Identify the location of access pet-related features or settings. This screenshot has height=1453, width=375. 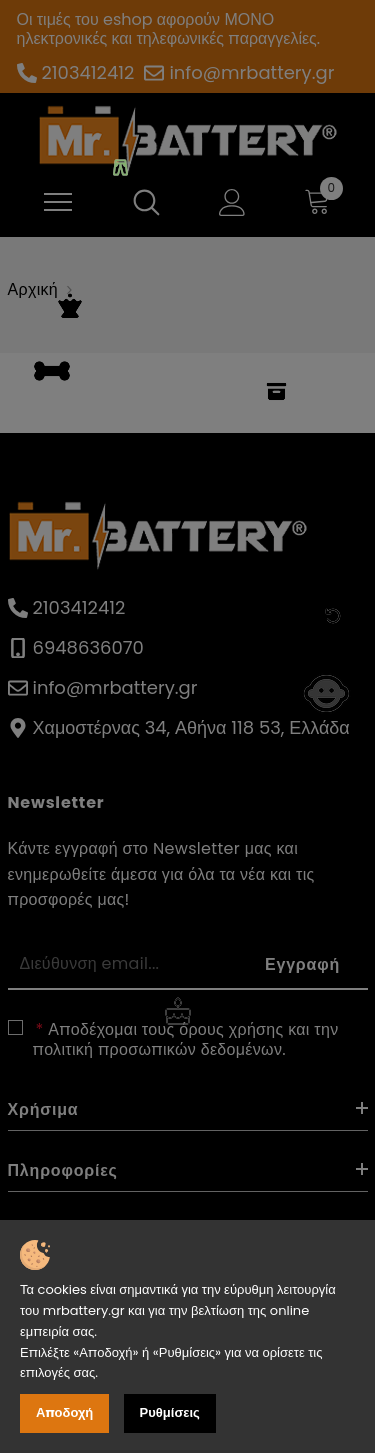
(52, 371).